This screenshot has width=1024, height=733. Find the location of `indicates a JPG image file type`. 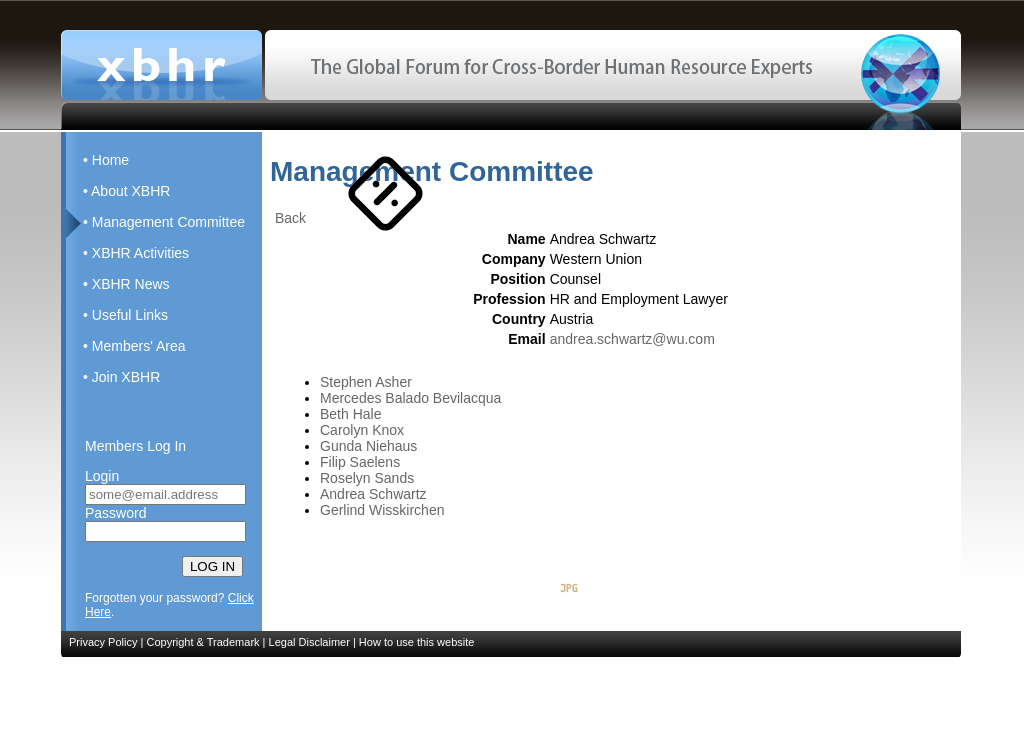

indicates a JPG image file type is located at coordinates (569, 588).